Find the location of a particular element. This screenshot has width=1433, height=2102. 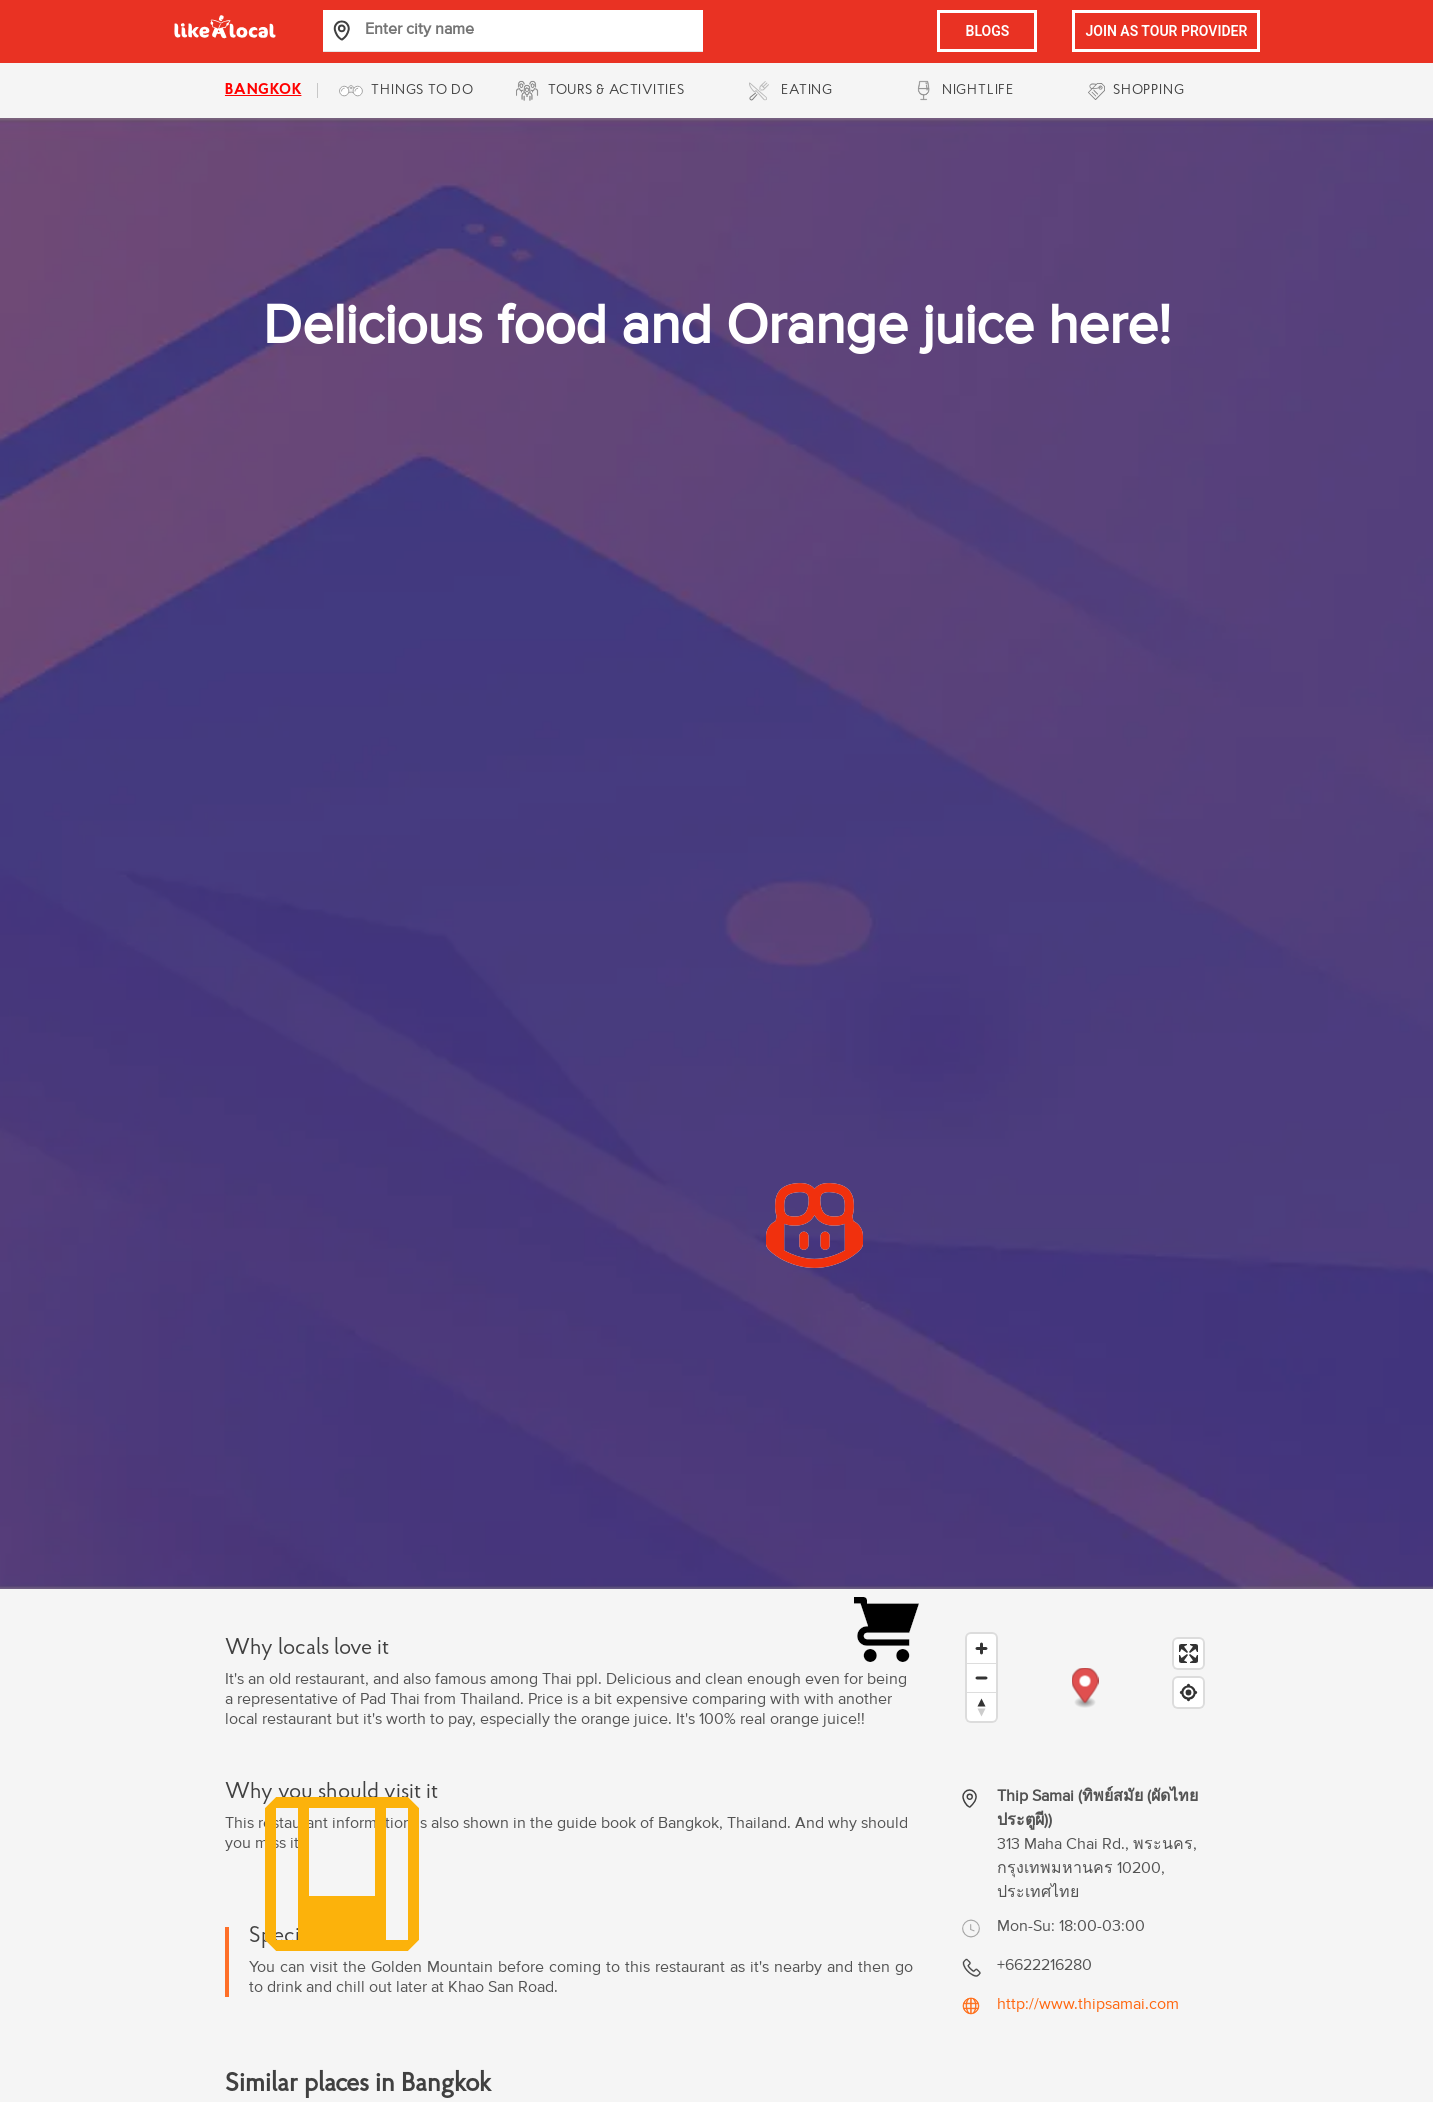

center the editor panel layout is located at coordinates (342, 1874).